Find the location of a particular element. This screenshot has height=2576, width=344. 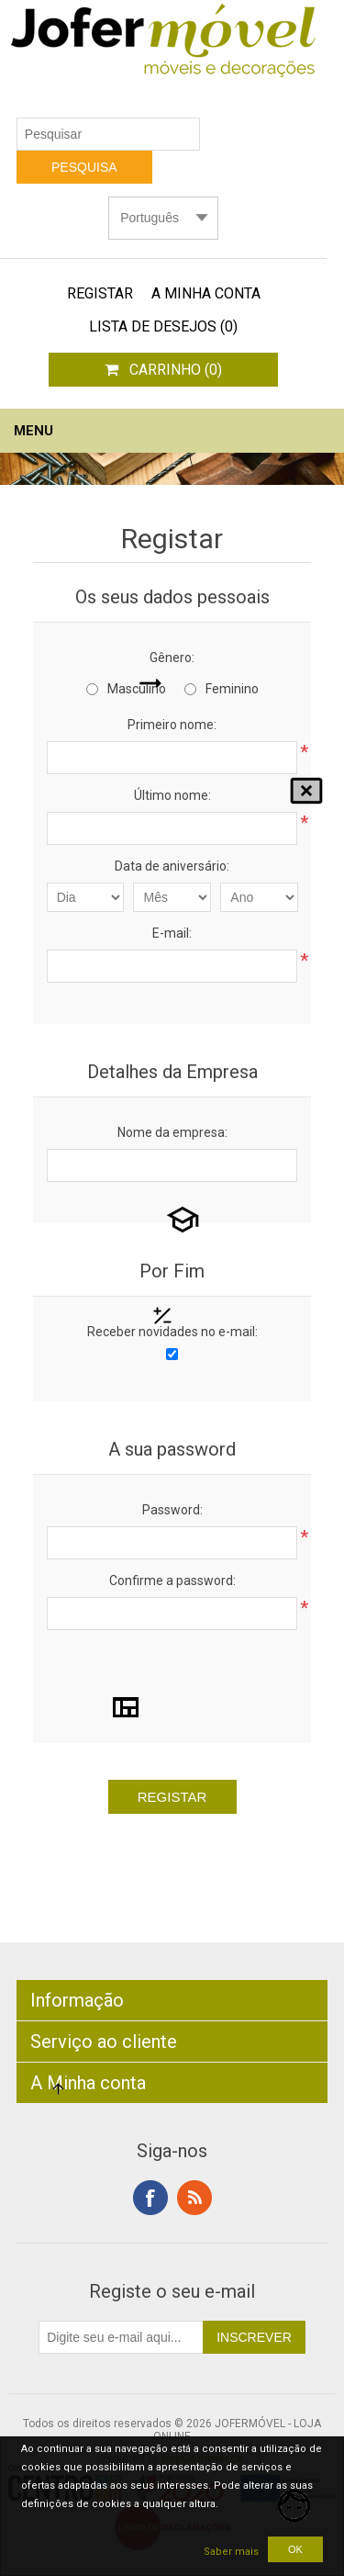

navigate to the next item or screen is located at coordinates (150, 683).